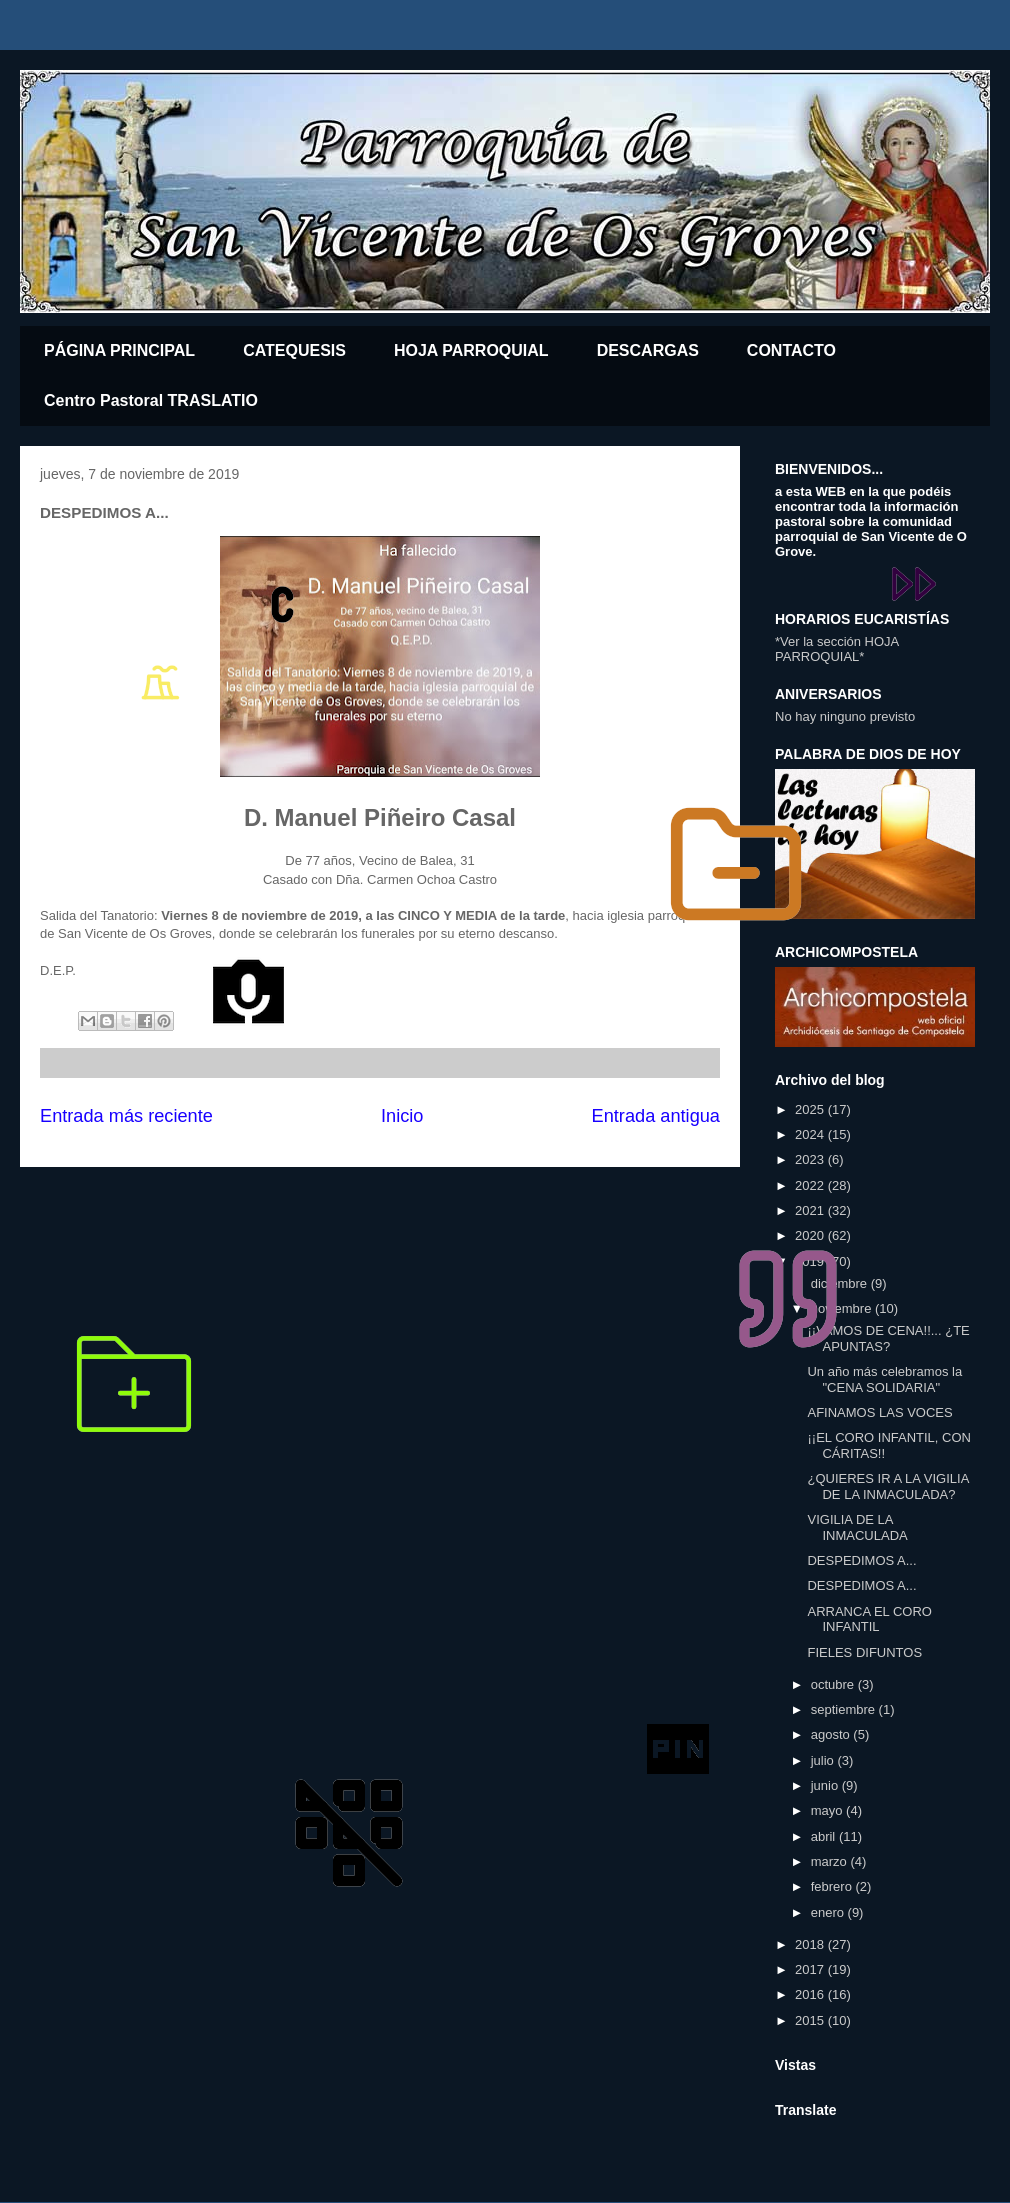 The width and height of the screenshot is (1010, 2203). Describe the element at coordinates (159, 681) in the screenshot. I see `view factory or manufacturing facilities` at that location.